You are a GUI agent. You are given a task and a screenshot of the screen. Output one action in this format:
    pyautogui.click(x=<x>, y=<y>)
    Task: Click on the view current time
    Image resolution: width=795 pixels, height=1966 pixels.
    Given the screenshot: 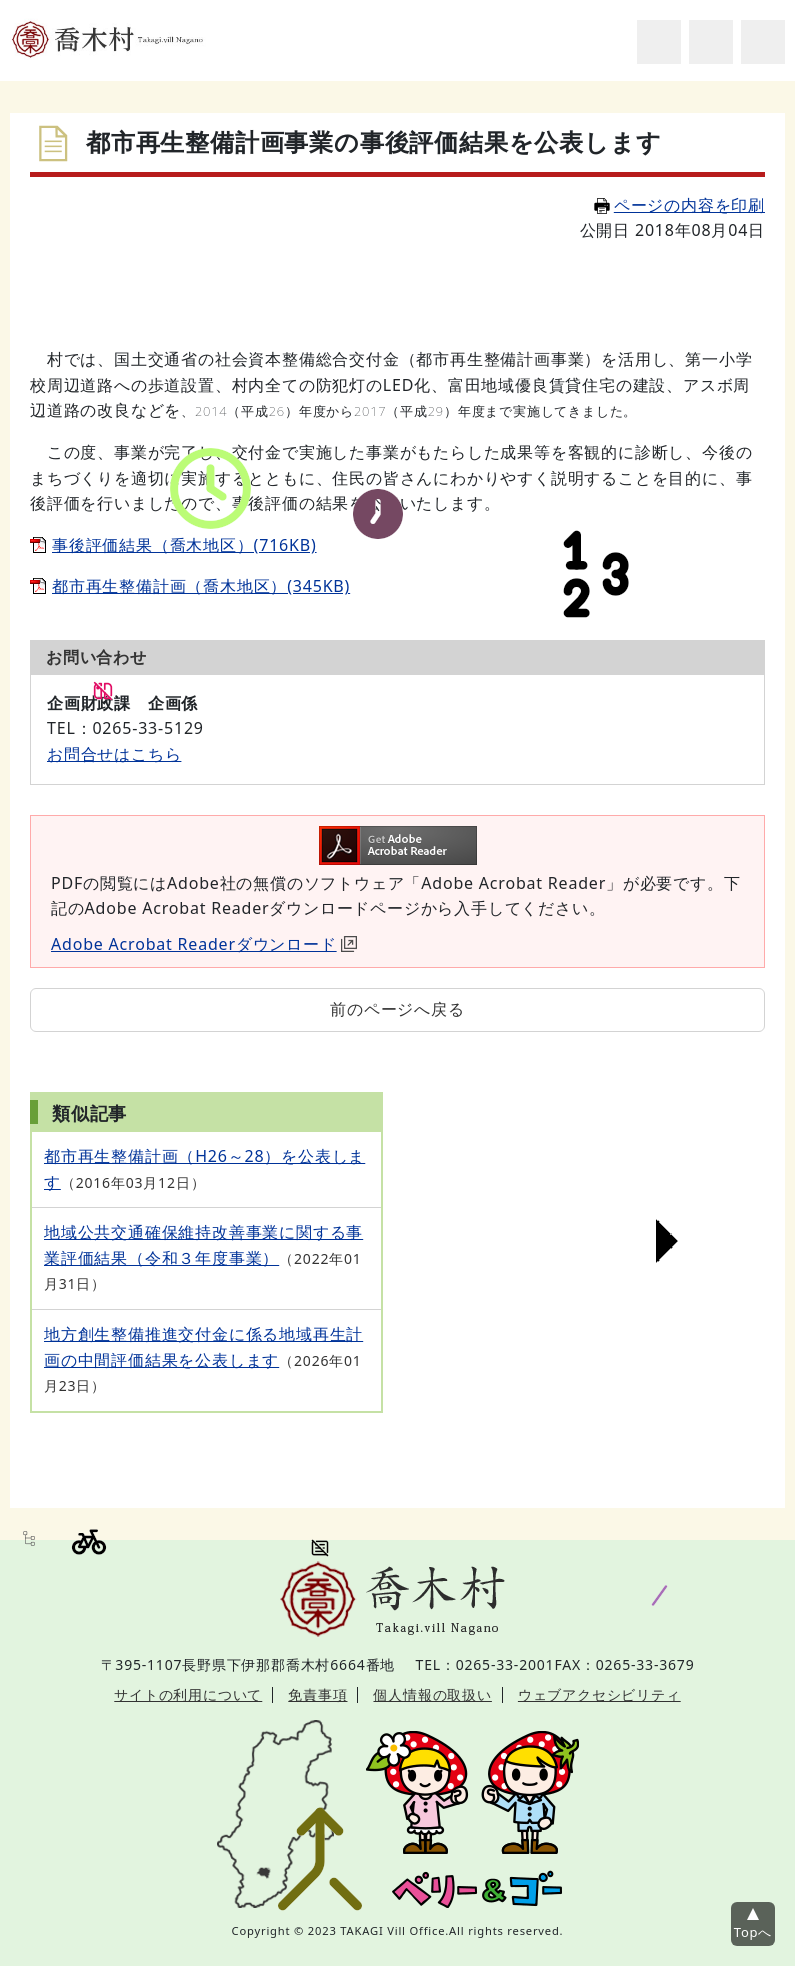 What is the action you would take?
    pyautogui.click(x=210, y=488)
    